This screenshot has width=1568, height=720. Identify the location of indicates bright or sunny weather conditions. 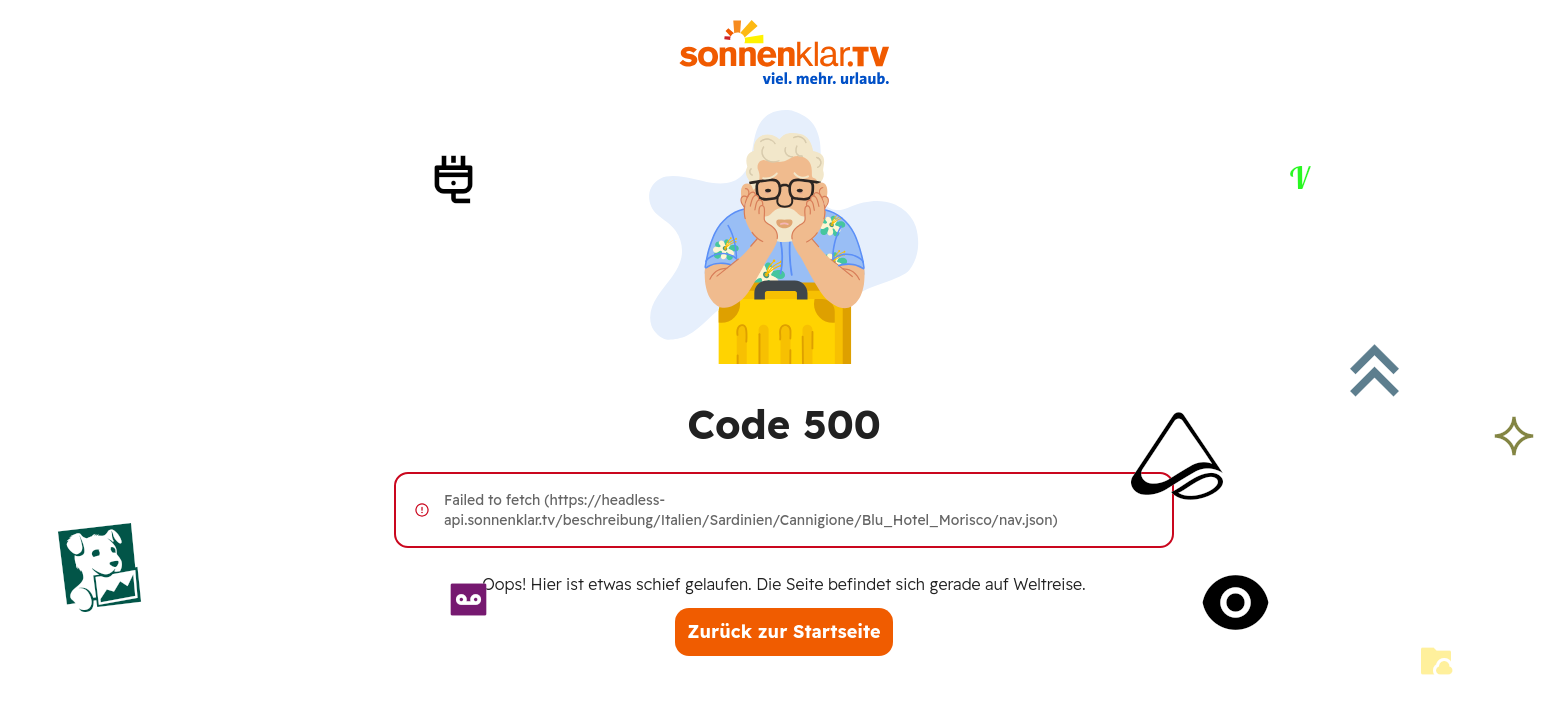
(1514, 436).